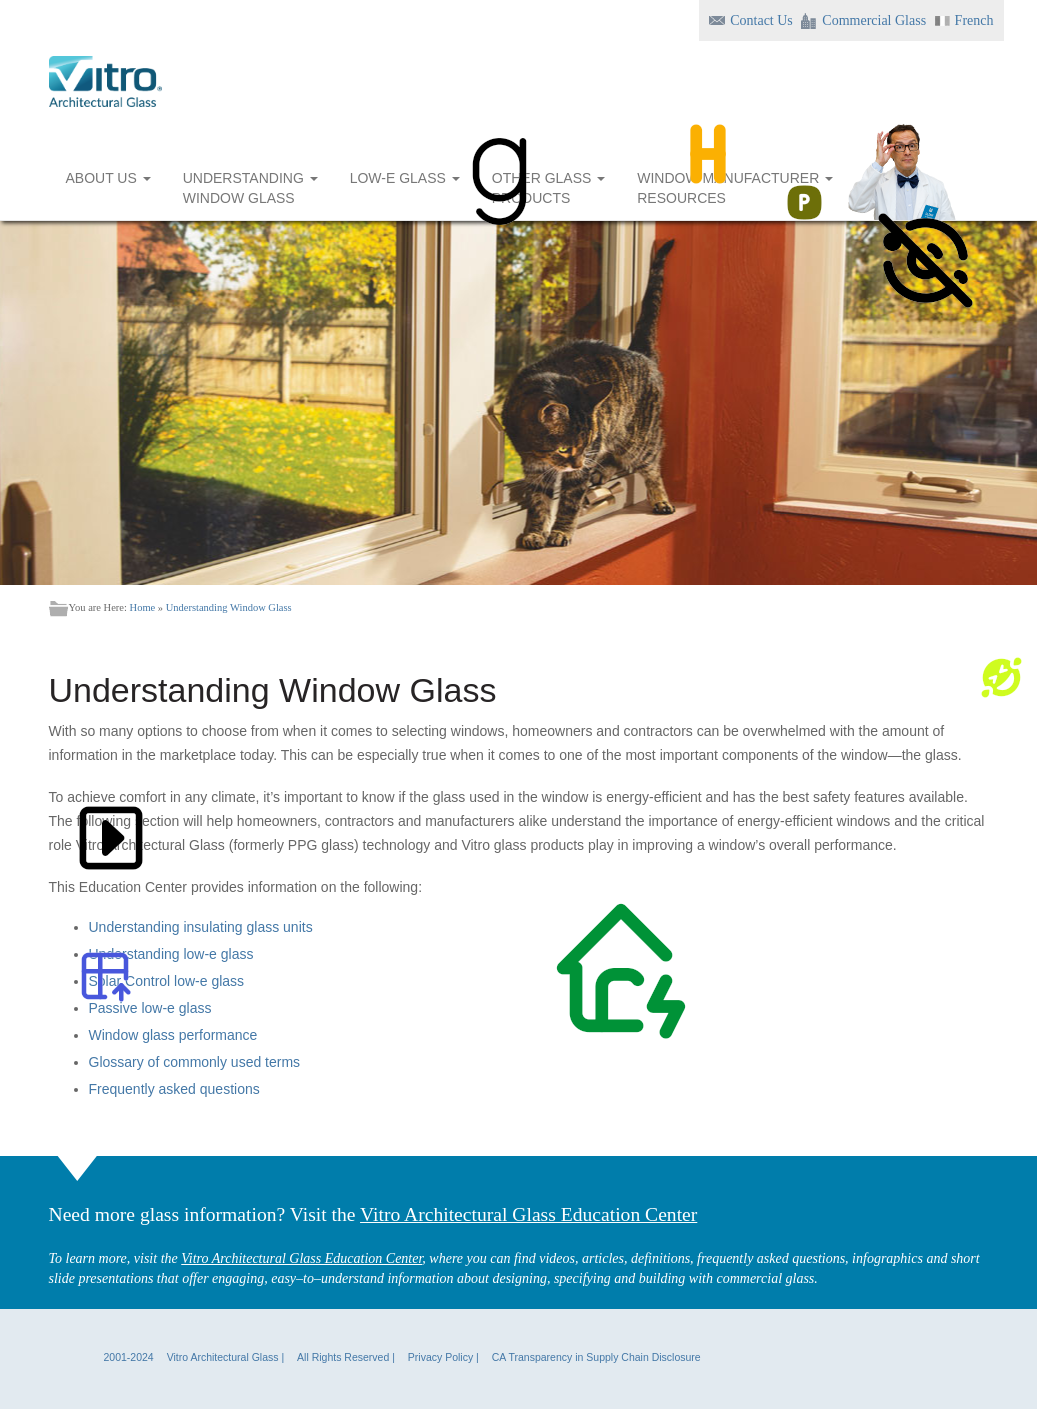 The height and width of the screenshot is (1409, 1037). Describe the element at coordinates (621, 968) in the screenshot. I see `home energy or power settings` at that location.